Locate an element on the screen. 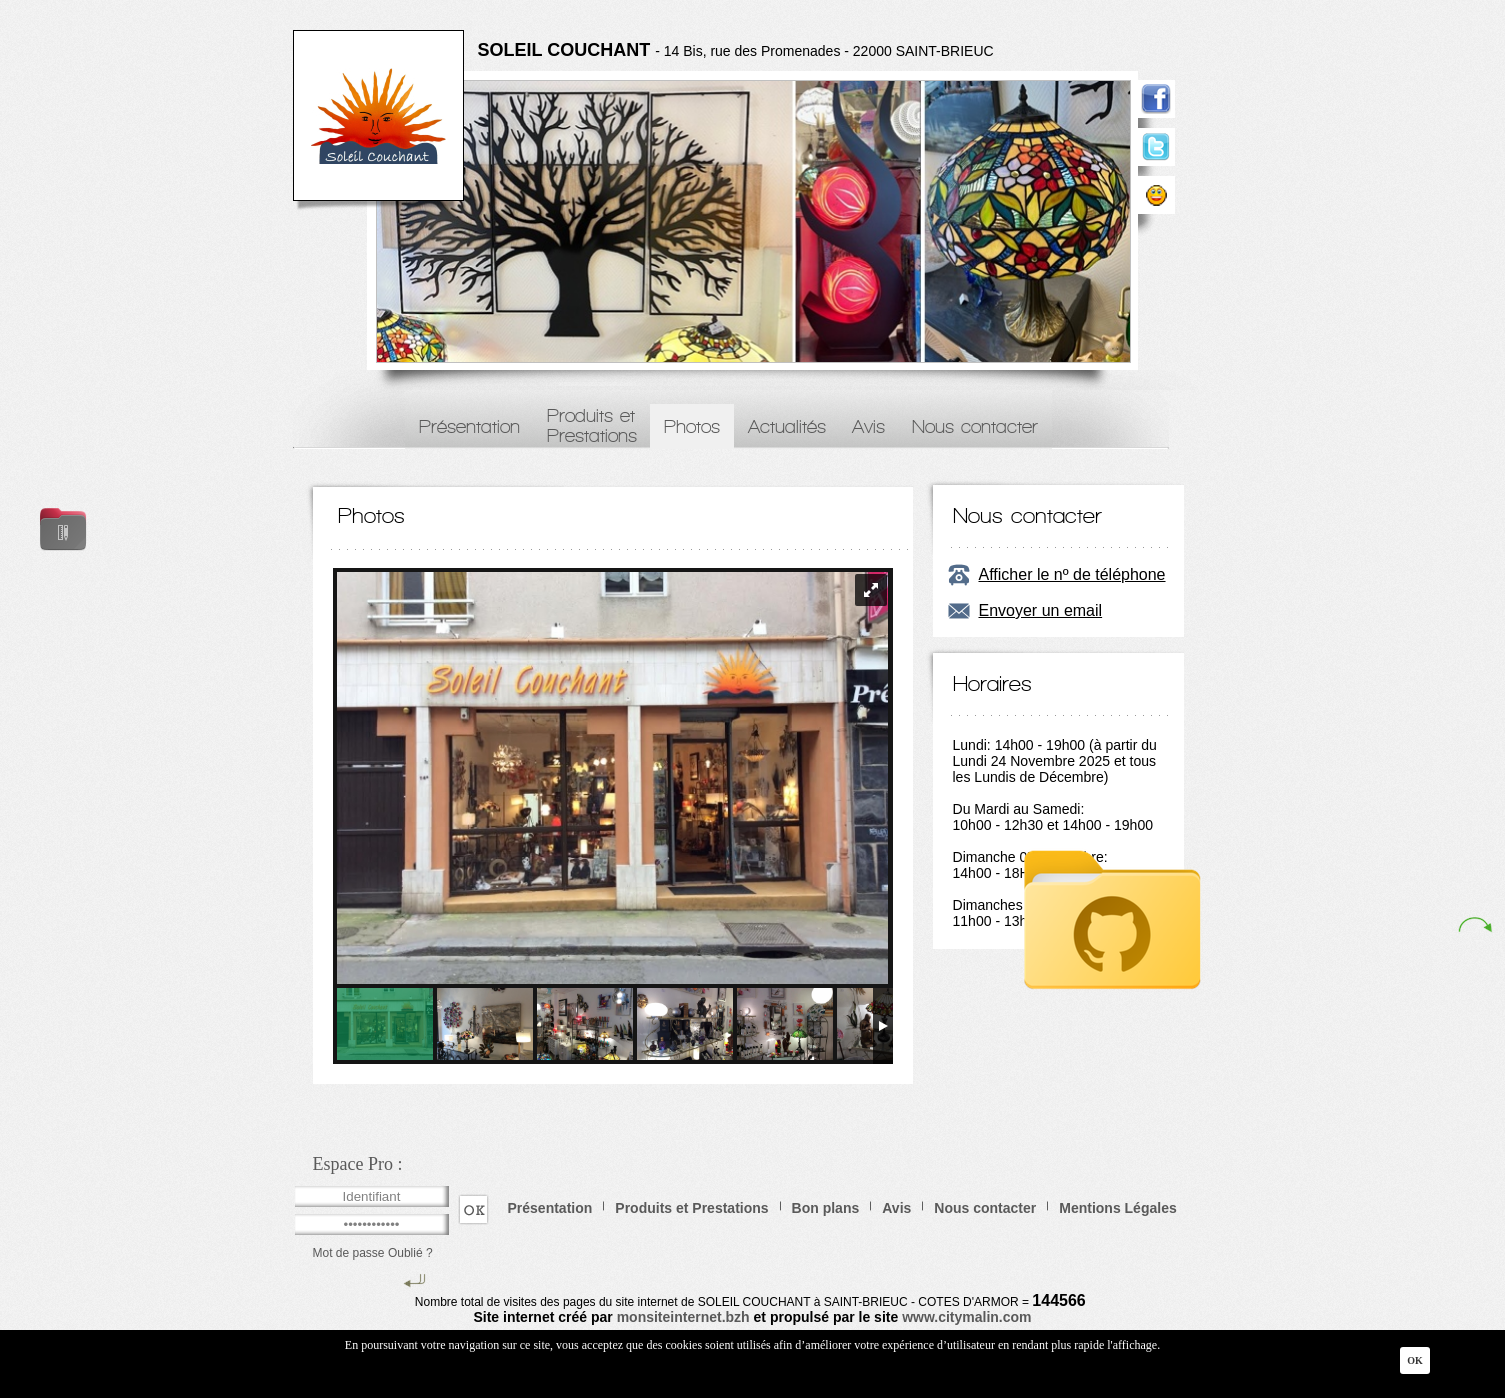 The height and width of the screenshot is (1398, 1505). open templates folder is located at coordinates (63, 529).